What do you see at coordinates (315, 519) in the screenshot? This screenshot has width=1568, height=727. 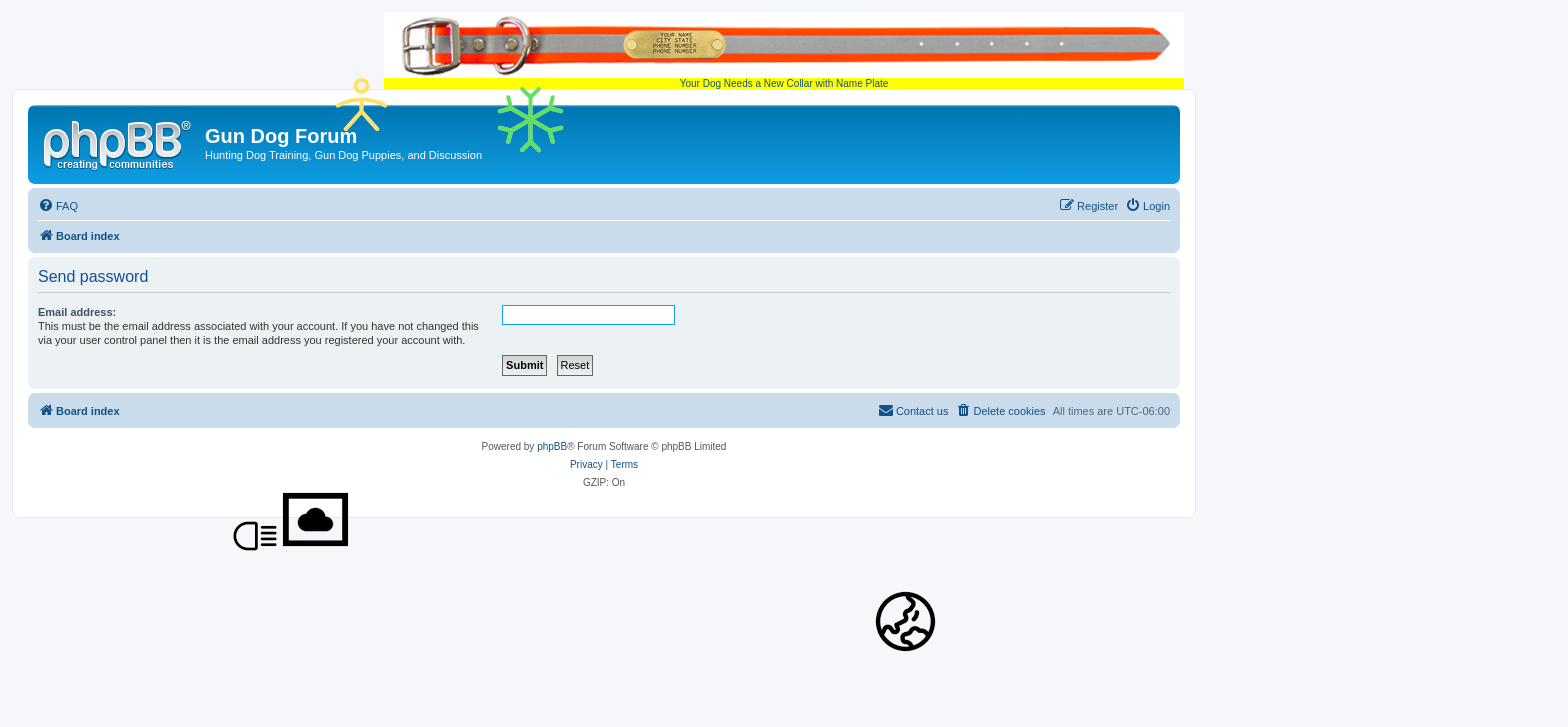 I see `access daydream or screen saver settings` at bounding box center [315, 519].